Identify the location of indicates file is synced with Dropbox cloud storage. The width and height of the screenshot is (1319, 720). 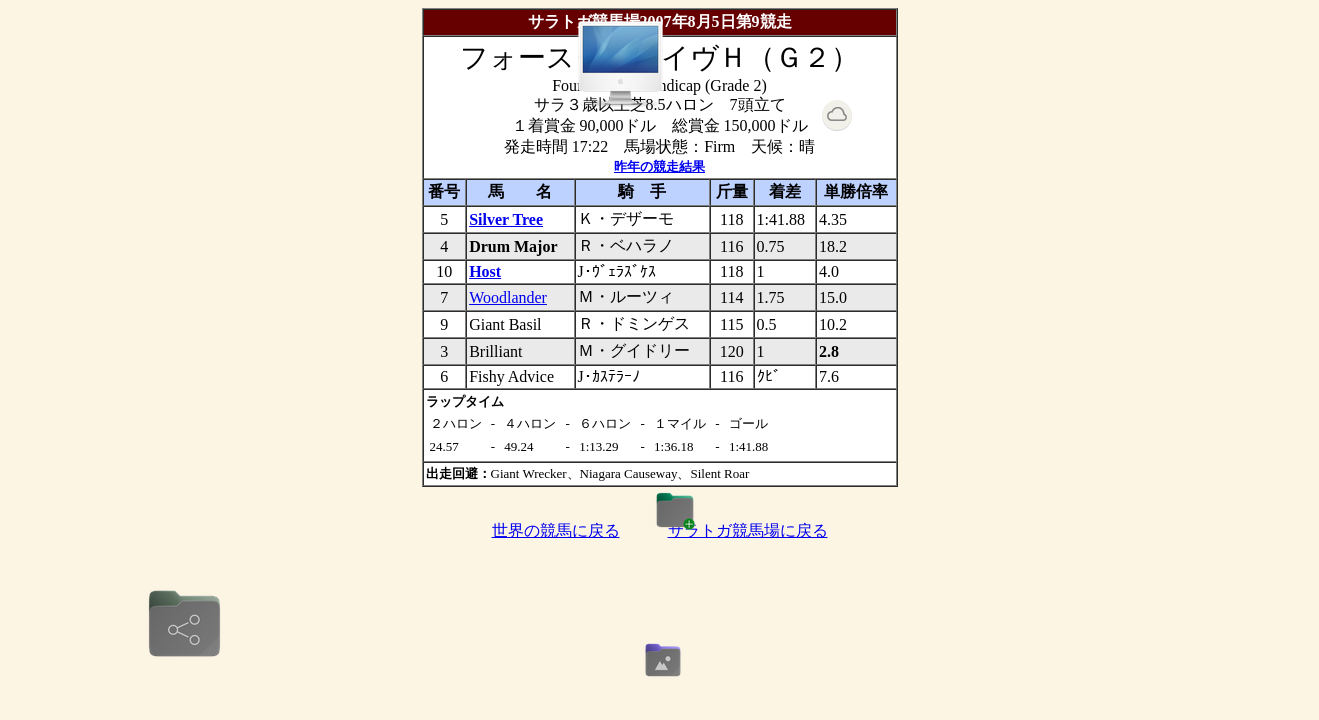
(837, 115).